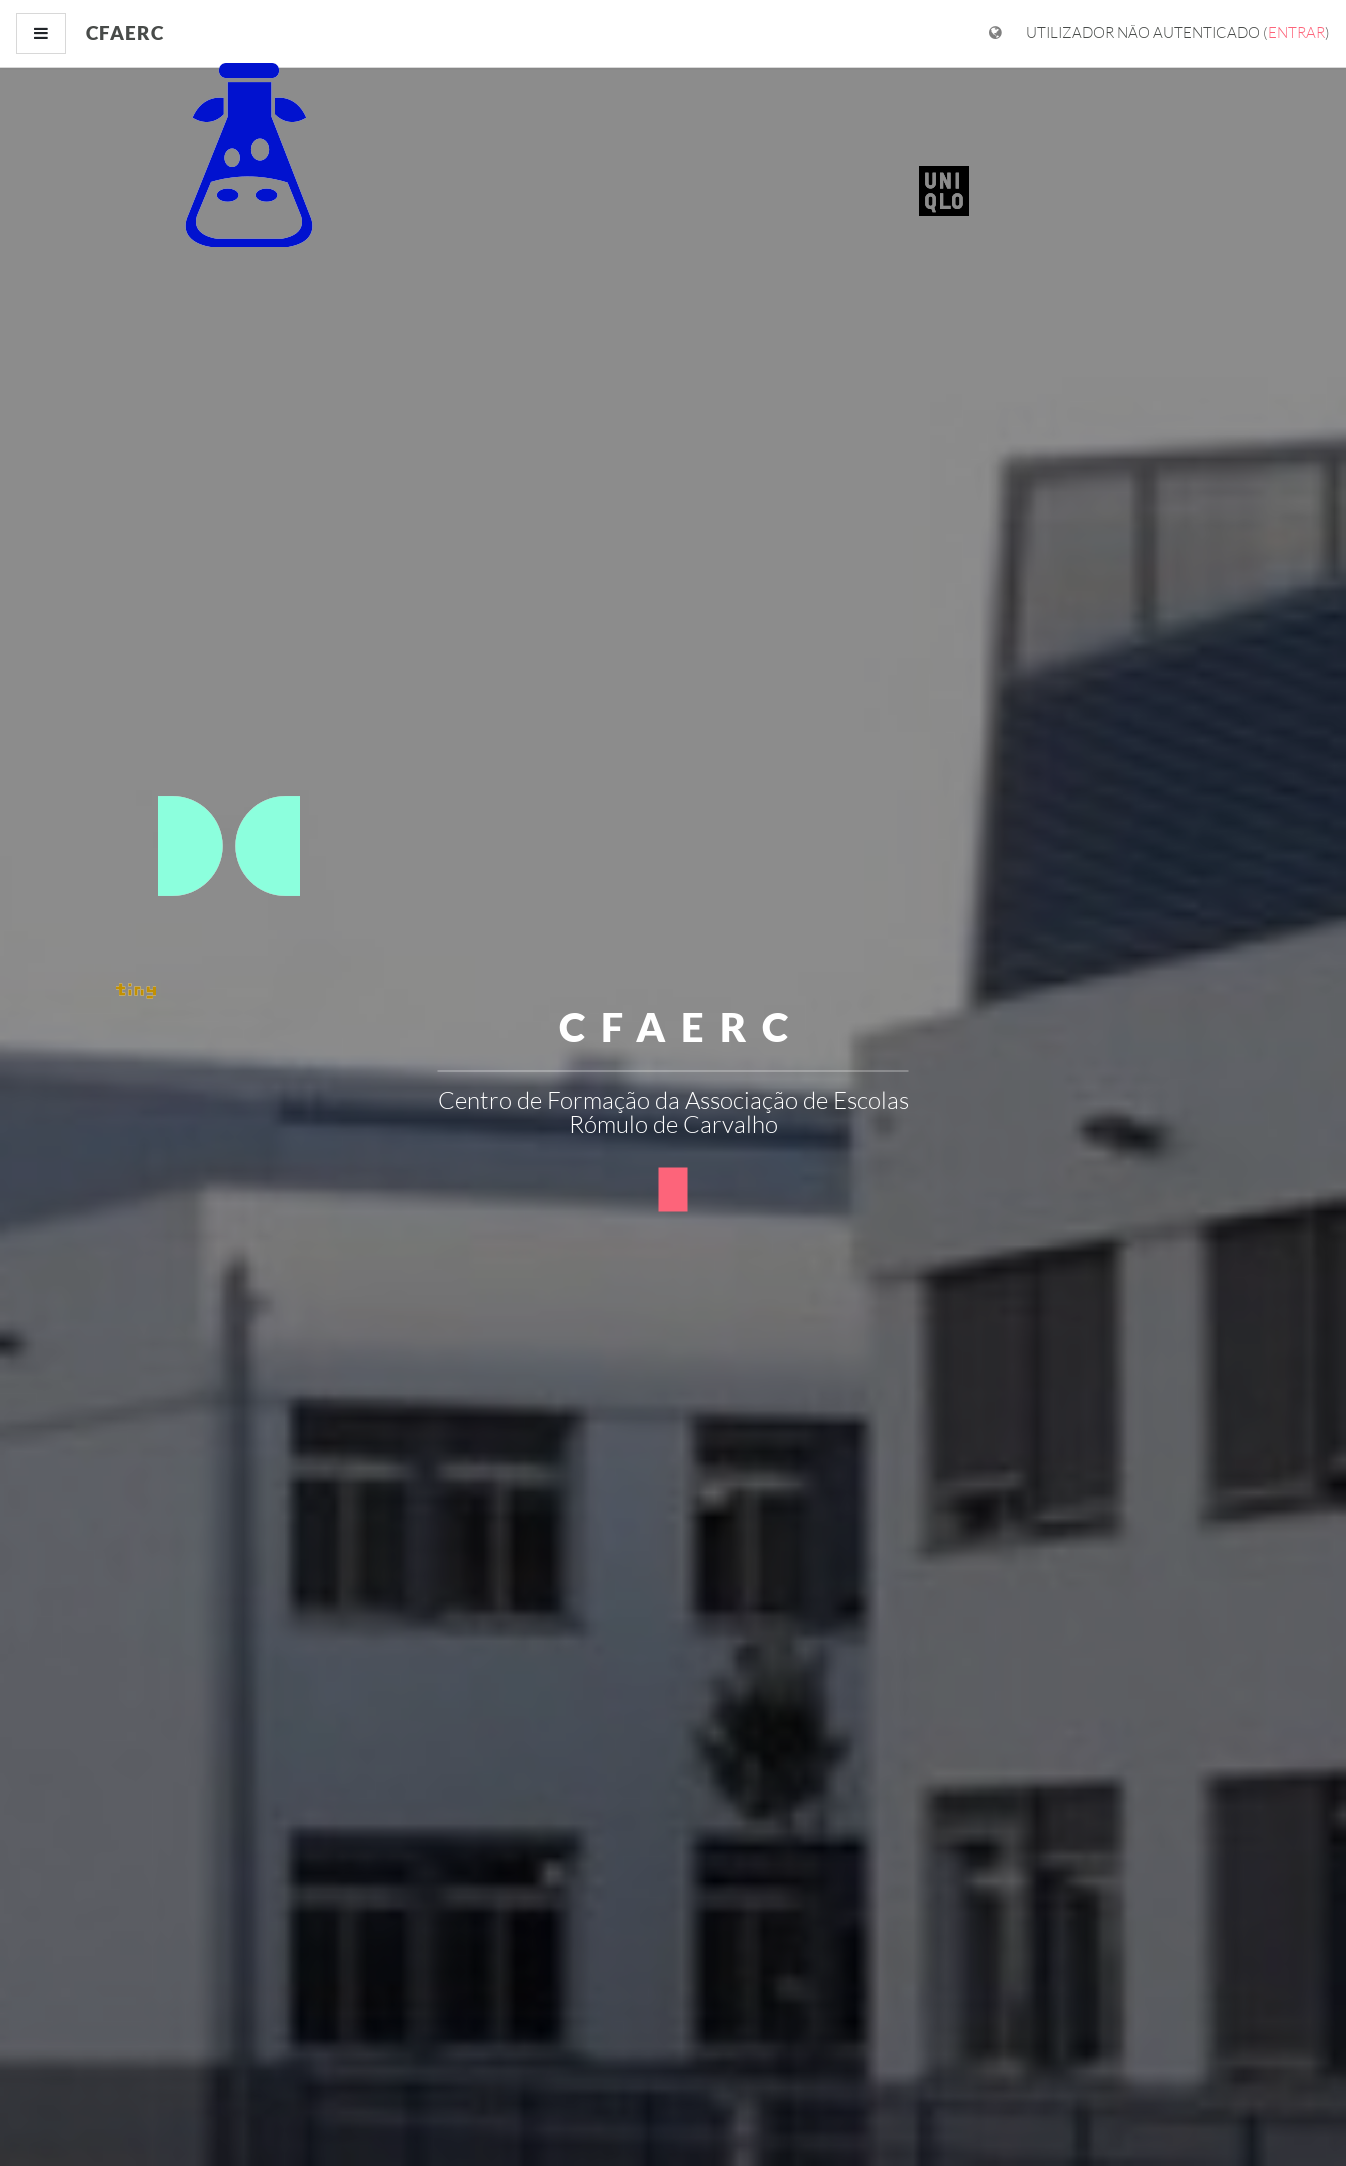  What do you see at coordinates (249, 155) in the screenshot?
I see `i18next internationalization library logo` at bounding box center [249, 155].